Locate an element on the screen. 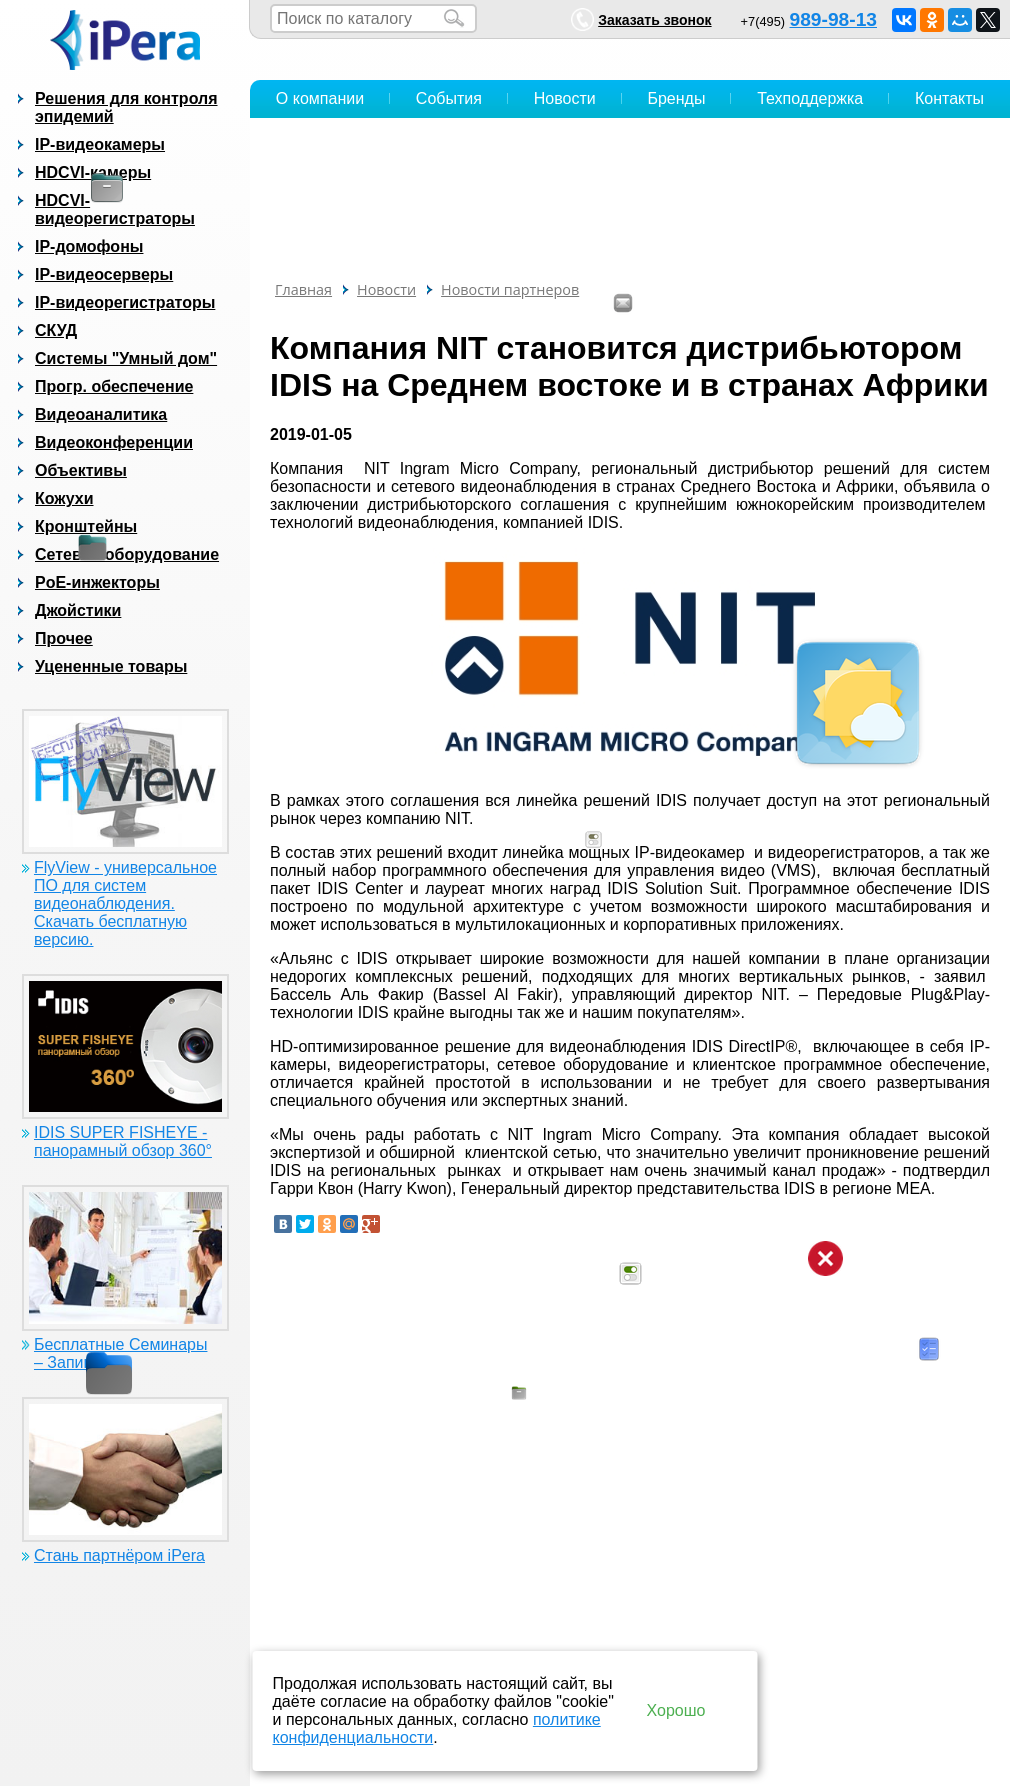  cancel the current action or operation is located at coordinates (825, 1258).